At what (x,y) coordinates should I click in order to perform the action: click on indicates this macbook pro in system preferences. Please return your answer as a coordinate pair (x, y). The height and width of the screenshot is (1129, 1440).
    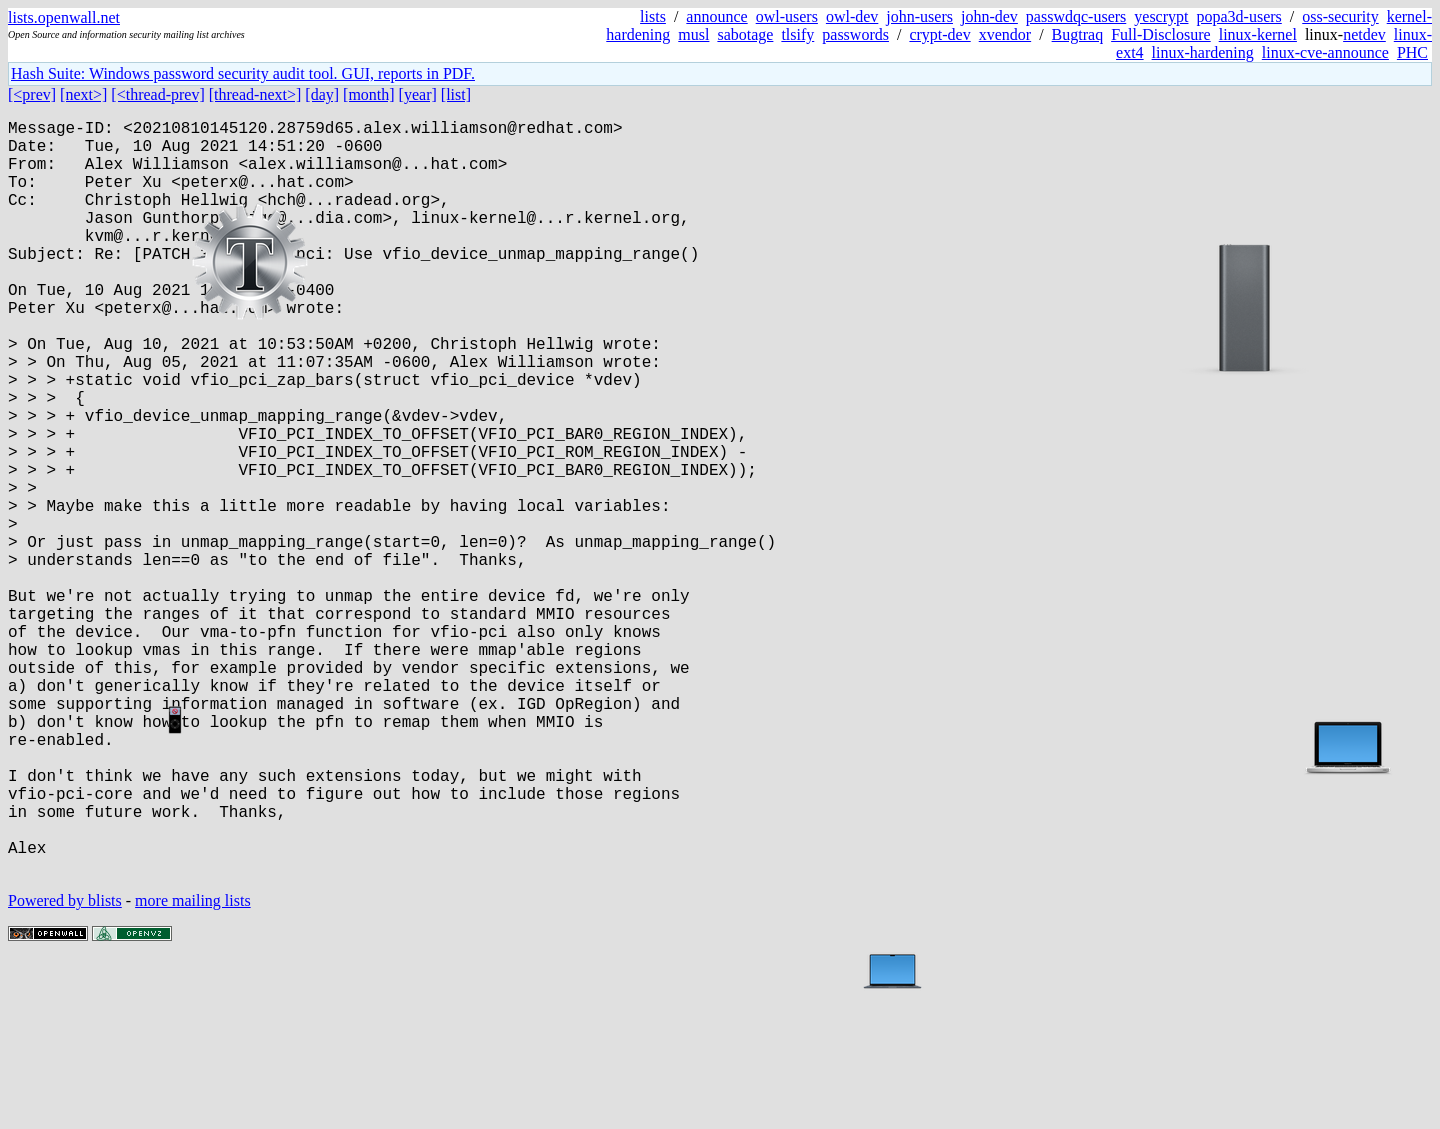
    Looking at the image, I should click on (1348, 743).